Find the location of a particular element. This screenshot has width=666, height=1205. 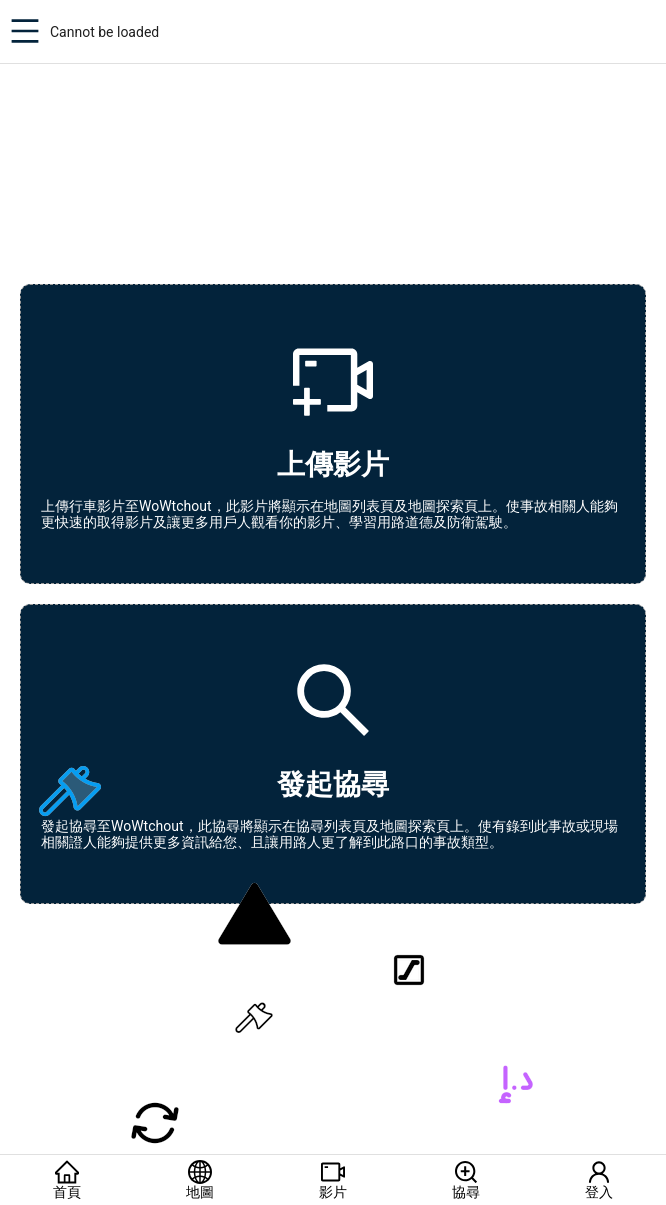

indicates price or amount in UAE dirhams is located at coordinates (516, 1085).